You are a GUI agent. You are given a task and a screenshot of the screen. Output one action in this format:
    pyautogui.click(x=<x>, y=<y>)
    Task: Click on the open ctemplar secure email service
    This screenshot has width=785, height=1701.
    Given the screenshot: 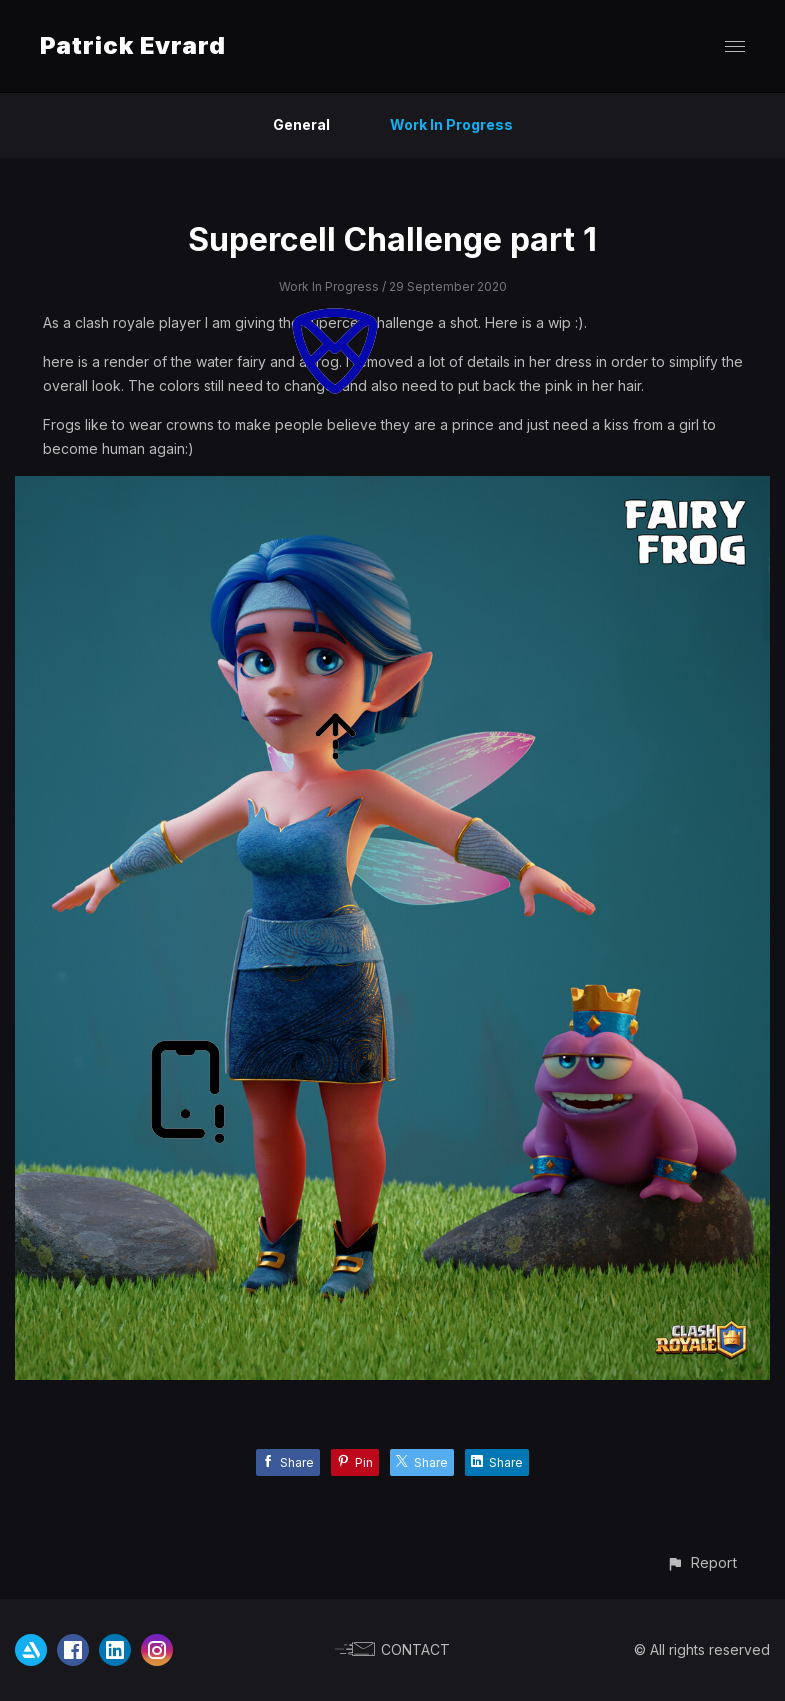 What is the action you would take?
    pyautogui.click(x=335, y=351)
    